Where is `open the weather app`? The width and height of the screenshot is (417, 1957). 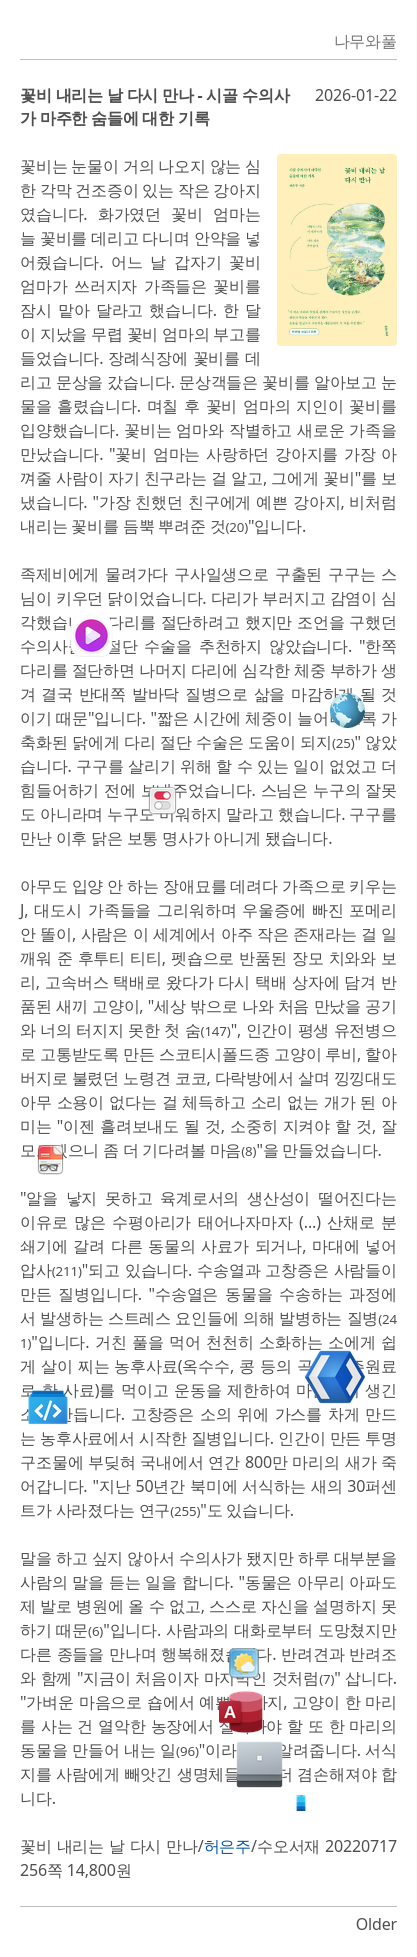
open the weather app is located at coordinates (244, 1663).